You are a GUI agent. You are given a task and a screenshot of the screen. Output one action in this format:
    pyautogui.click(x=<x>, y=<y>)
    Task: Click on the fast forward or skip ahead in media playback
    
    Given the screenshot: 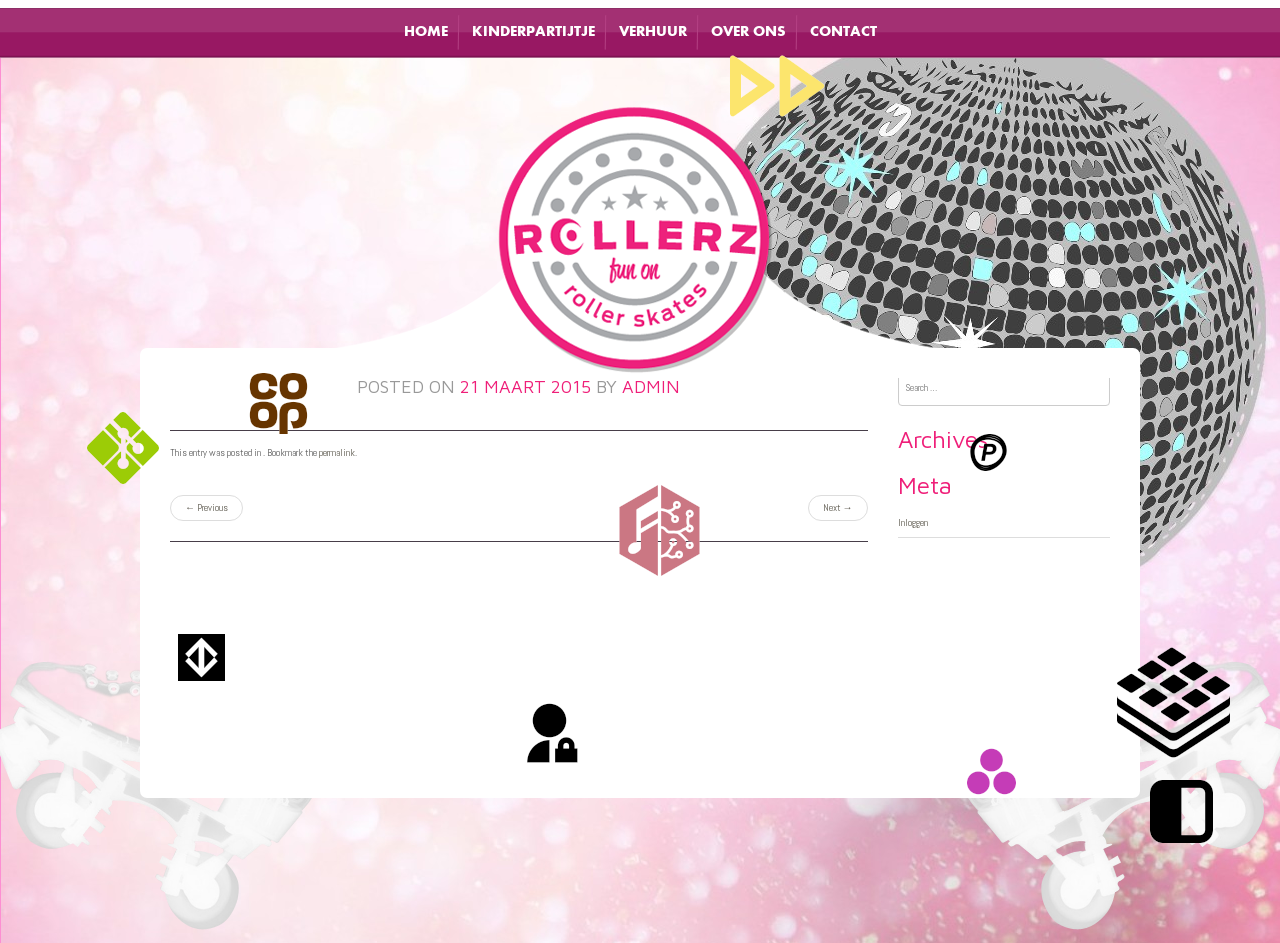 What is the action you would take?
    pyautogui.click(x=774, y=86)
    